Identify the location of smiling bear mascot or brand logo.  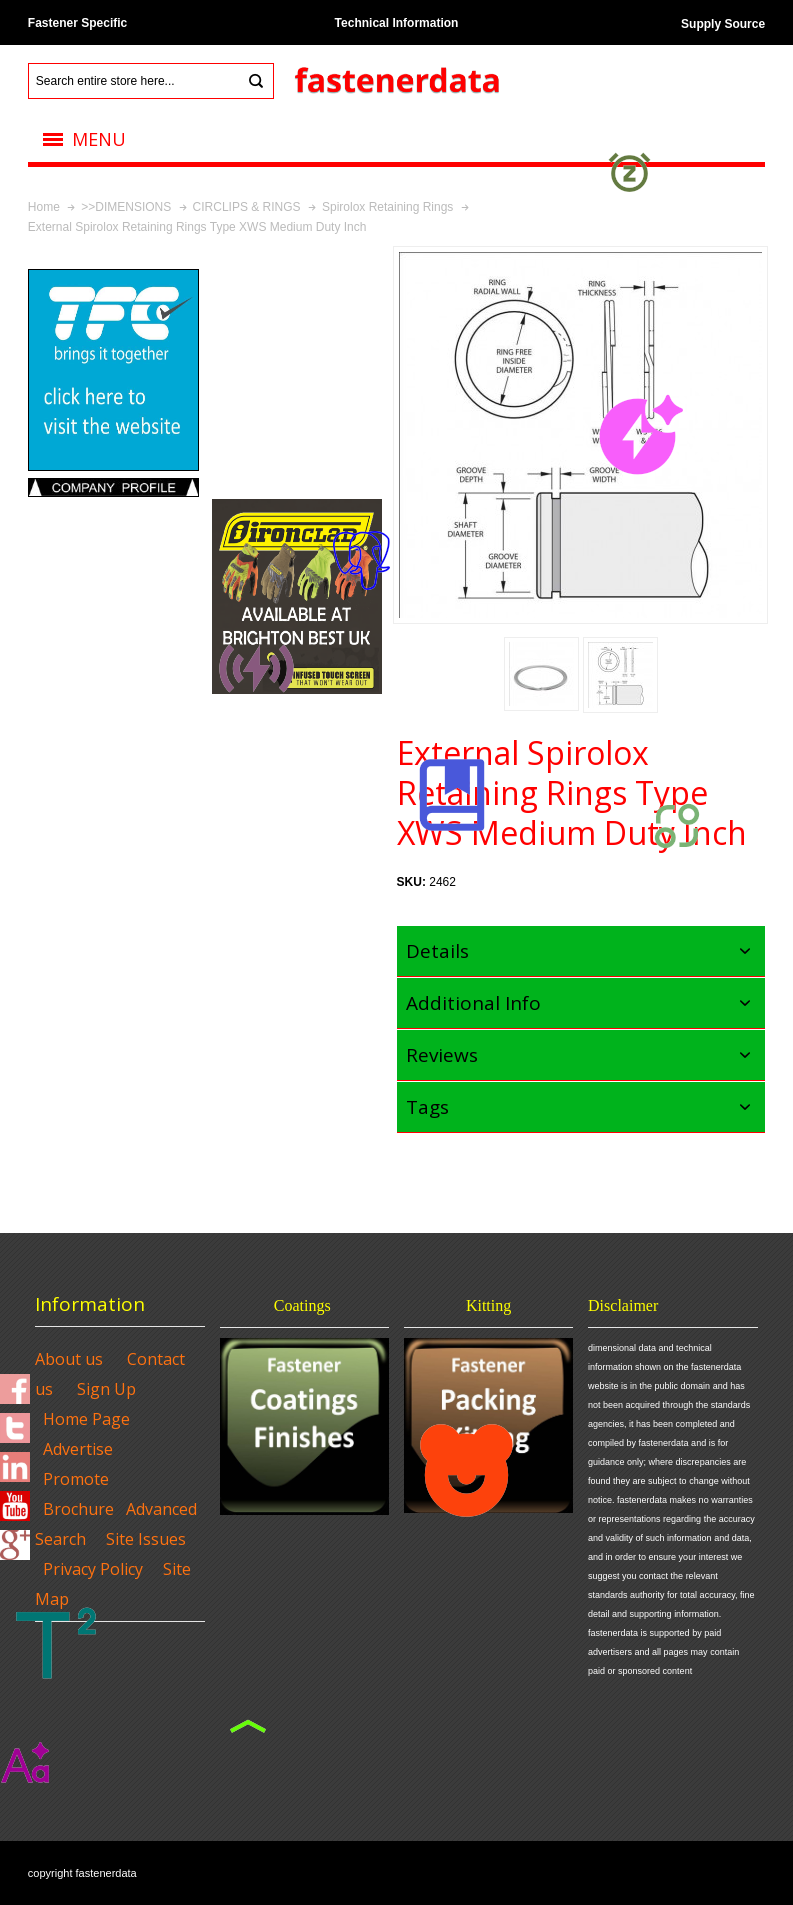
(466, 1470).